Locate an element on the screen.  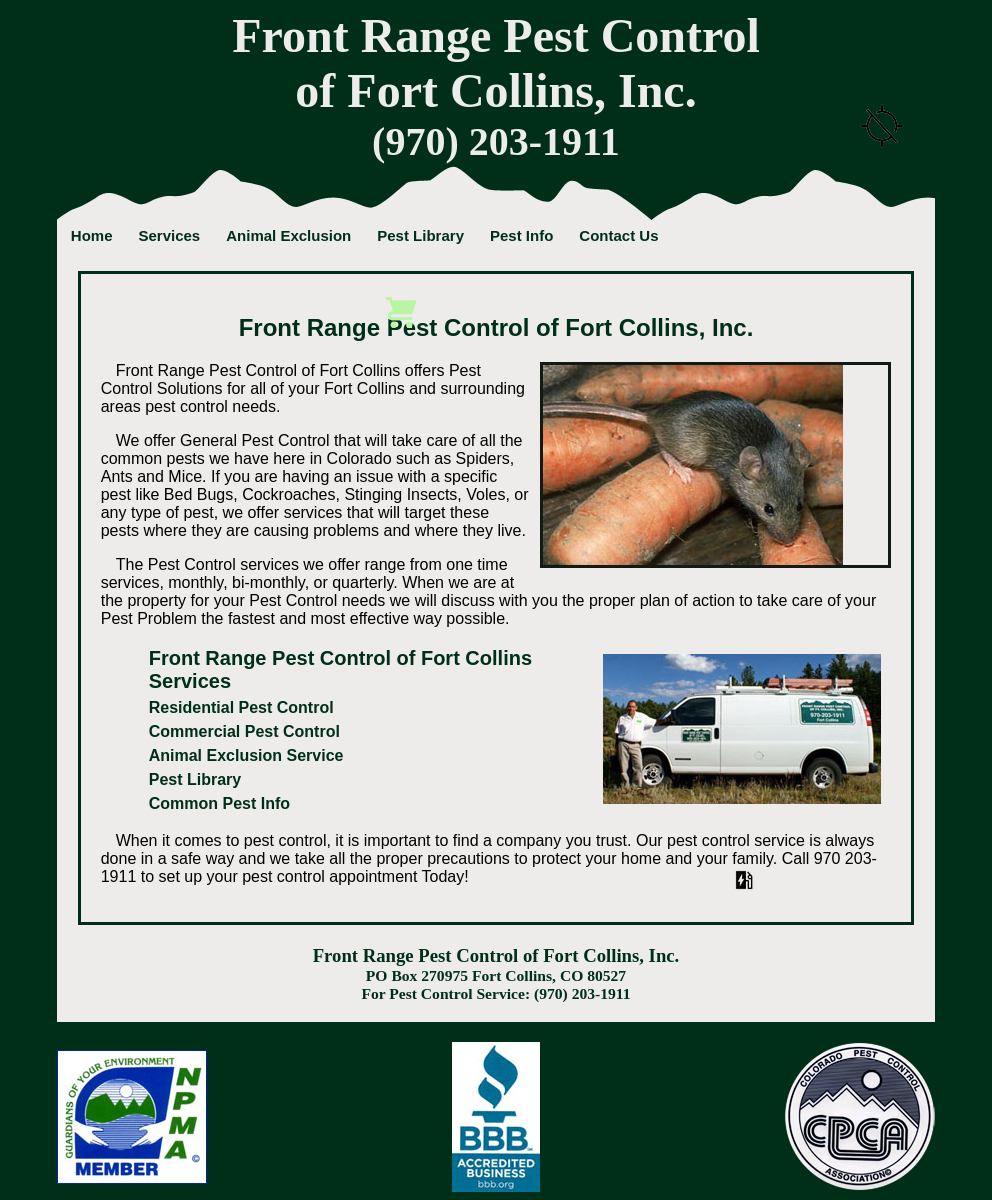
location services disabled is located at coordinates (882, 126).